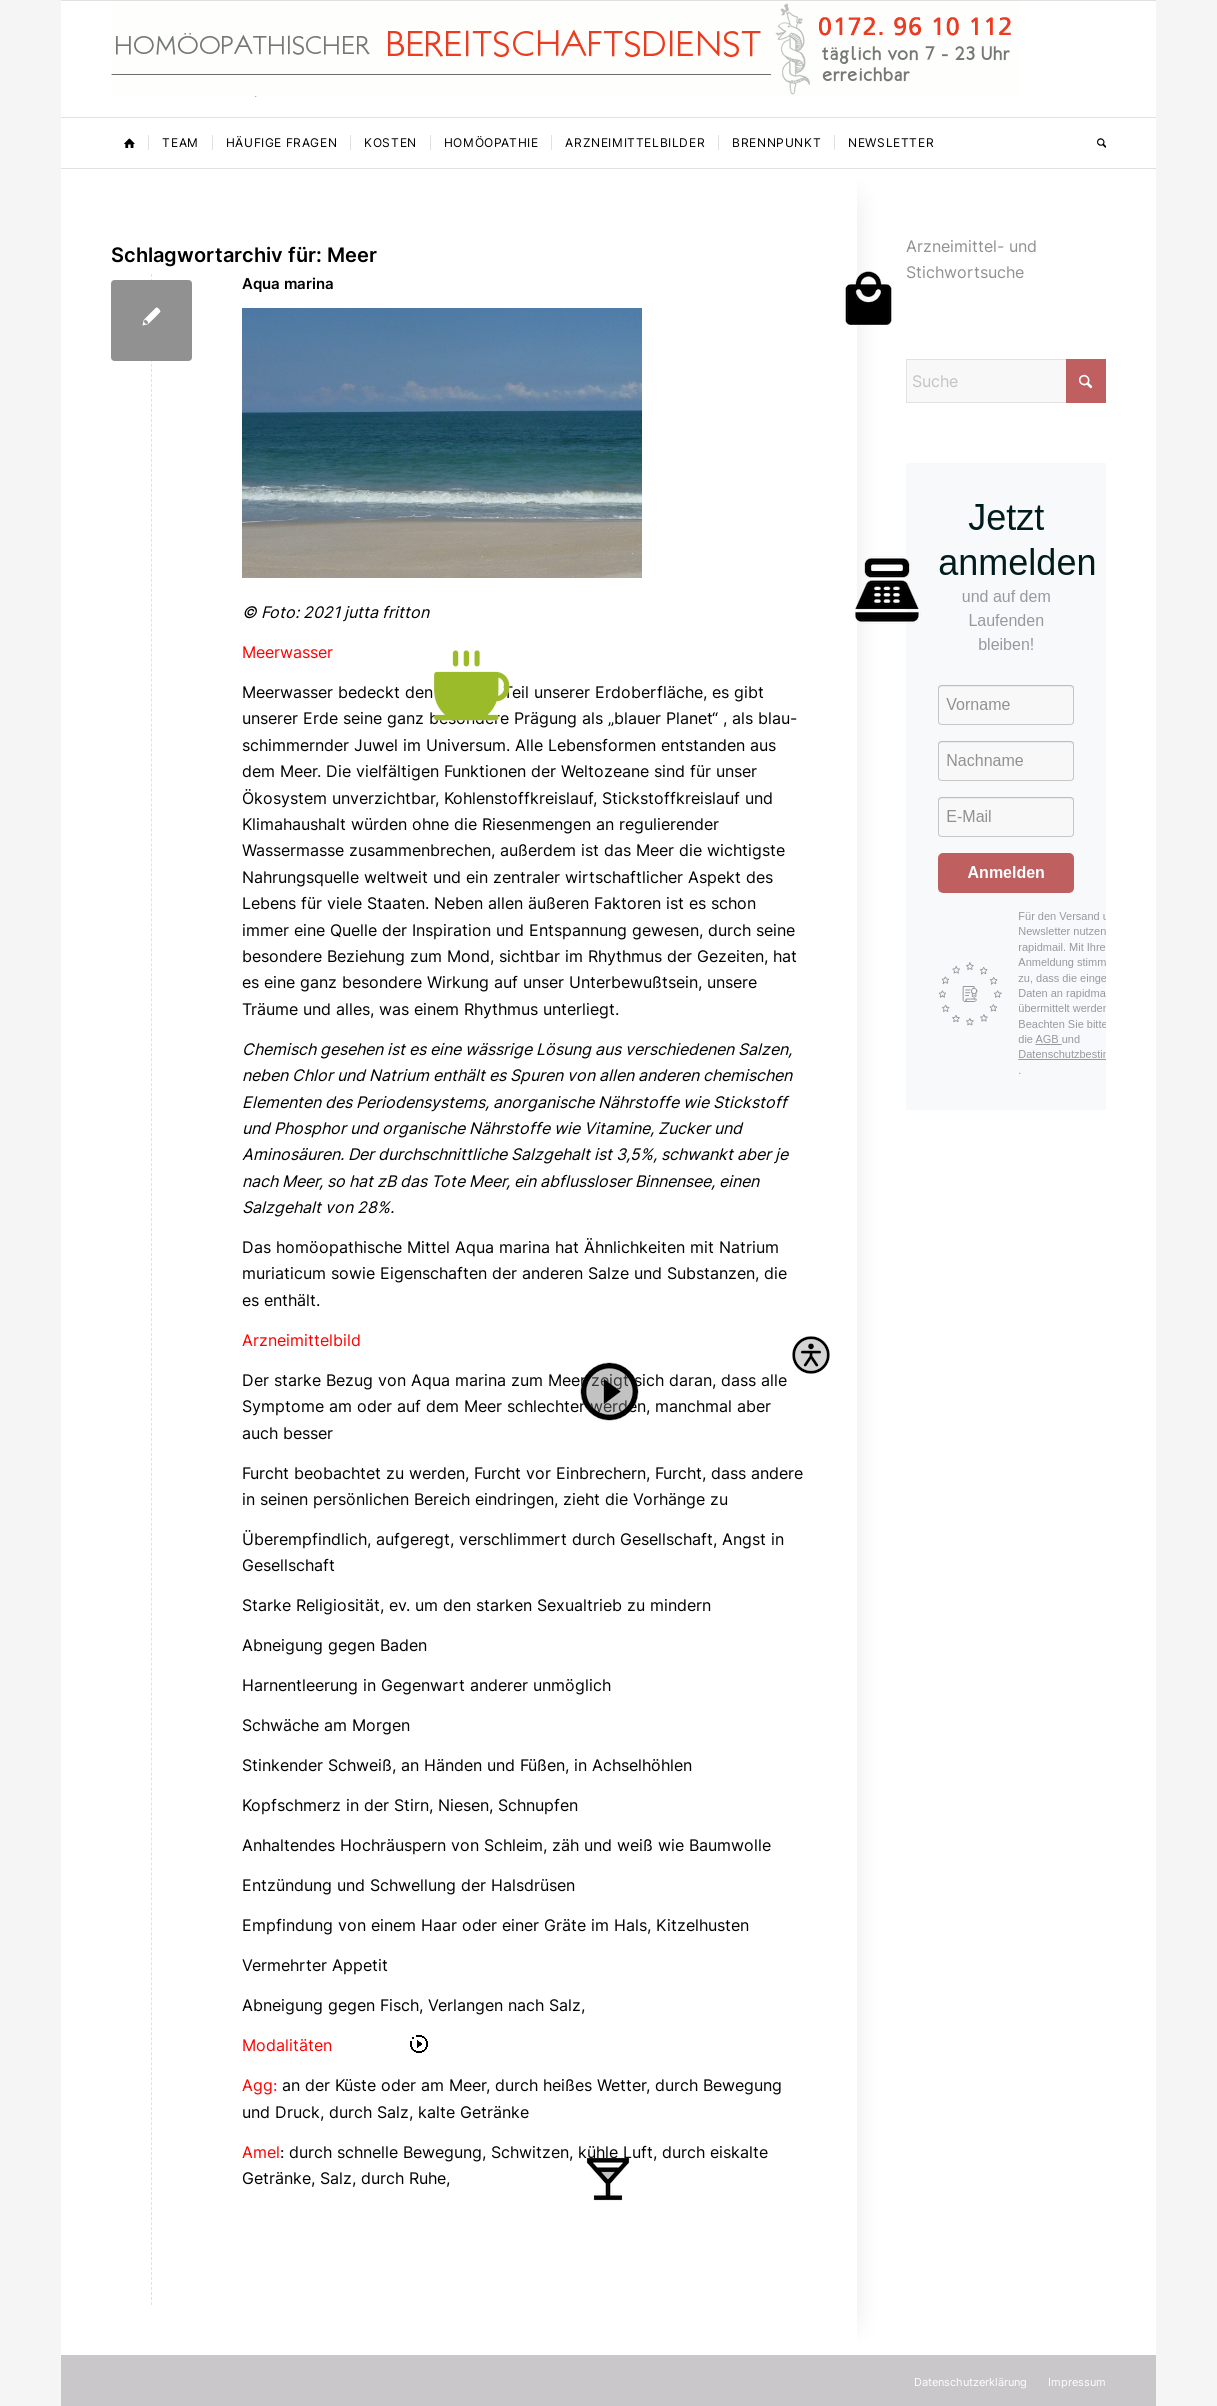 This screenshot has height=2406, width=1217. Describe the element at coordinates (419, 2044) in the screenshot. I see `motion photos feature is enabled` at that location.